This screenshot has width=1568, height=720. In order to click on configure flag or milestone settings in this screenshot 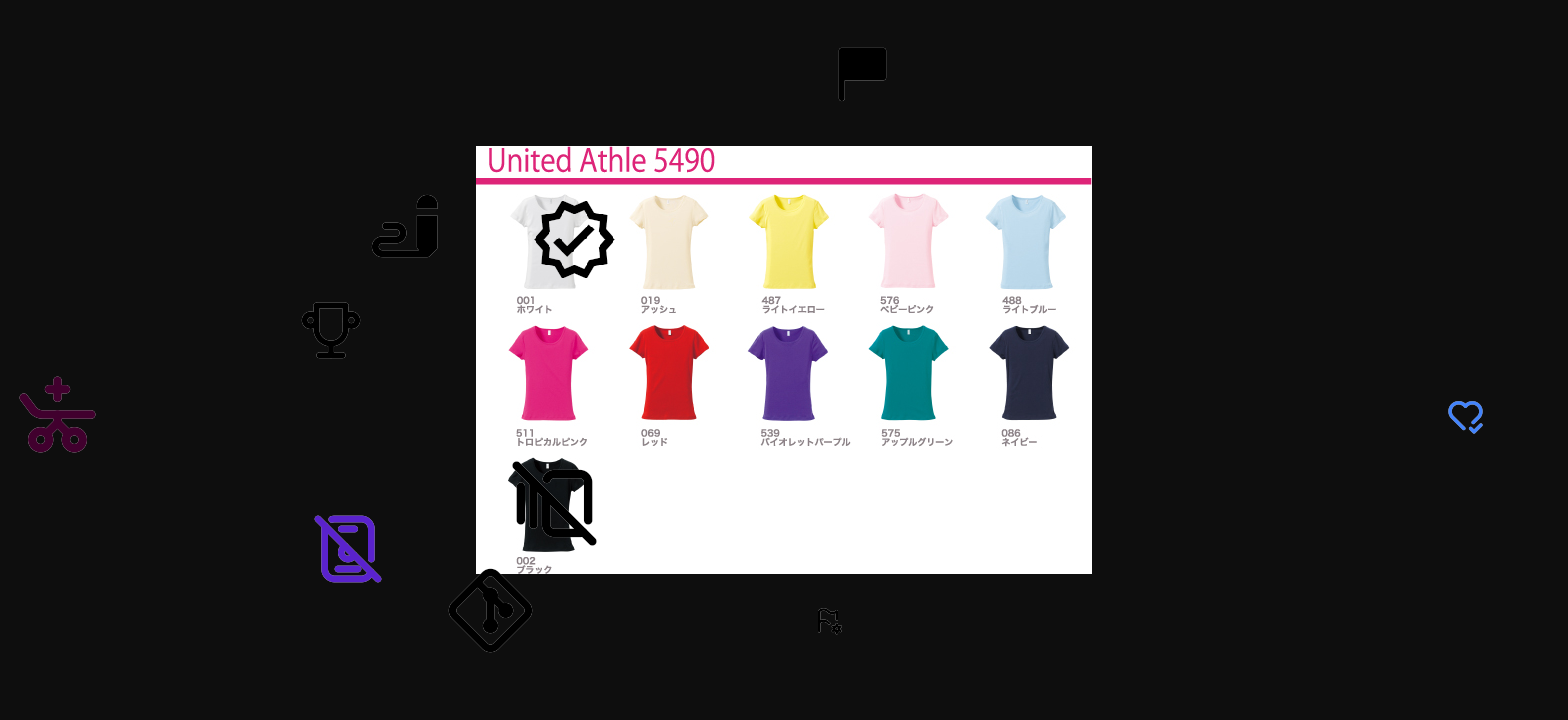, I will do `click(828, 620)`.